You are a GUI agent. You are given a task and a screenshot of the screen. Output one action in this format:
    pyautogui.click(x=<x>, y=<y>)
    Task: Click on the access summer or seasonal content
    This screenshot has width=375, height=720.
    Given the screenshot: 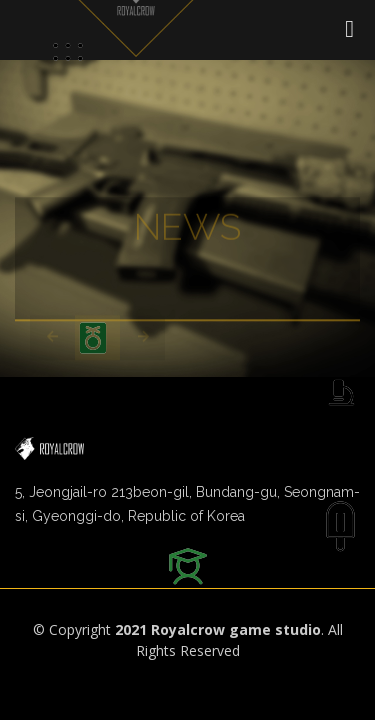 What is the action you would take?
    pyautogui.click(x=340, y=525)
    